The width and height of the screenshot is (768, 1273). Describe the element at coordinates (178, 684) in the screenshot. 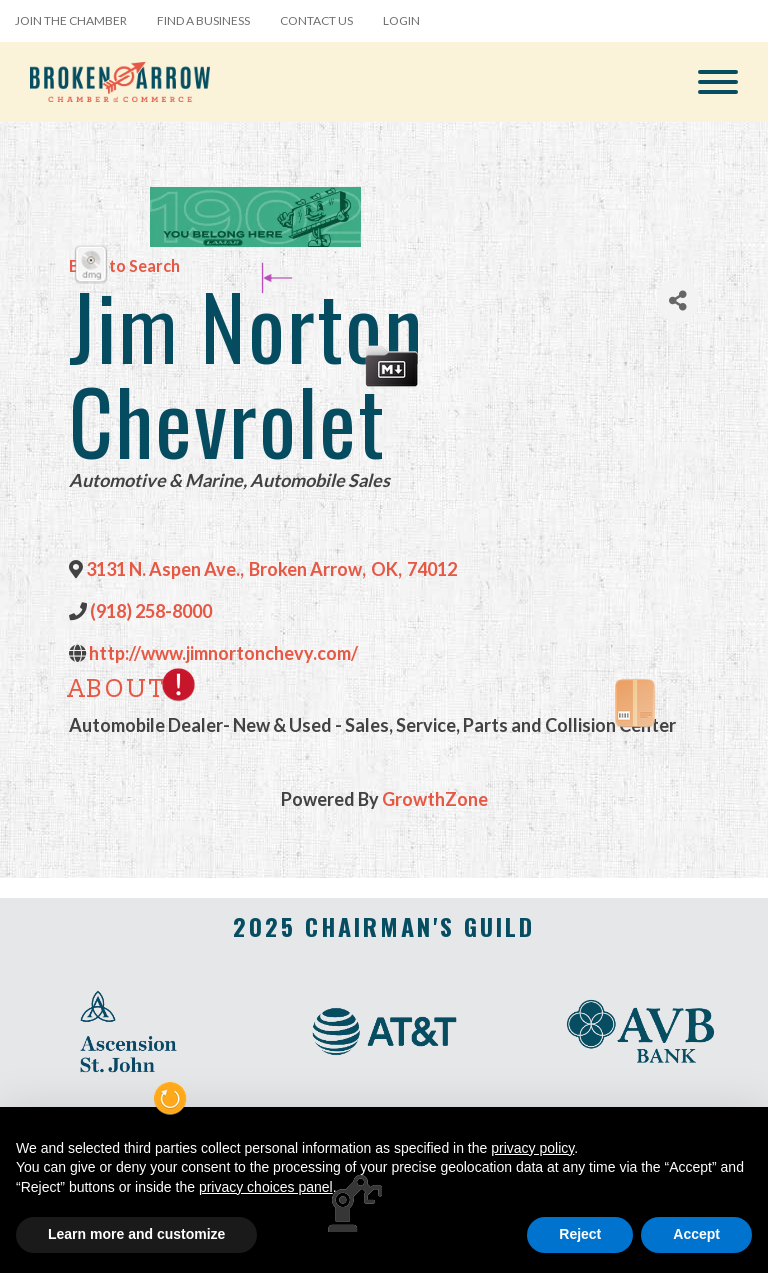

I see `indicates a critical error or danger state` at that location.